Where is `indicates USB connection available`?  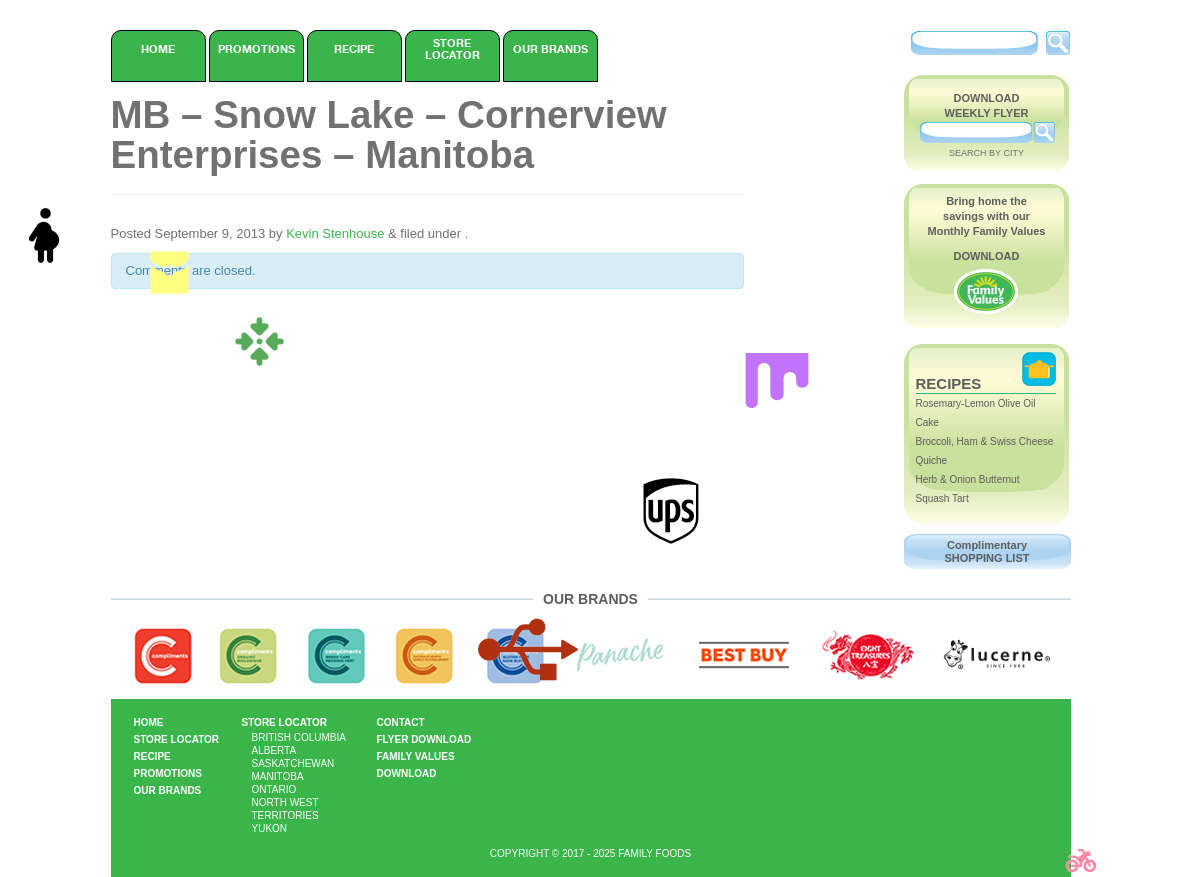 indicates USB connection available is located at coordinates (528, 649).